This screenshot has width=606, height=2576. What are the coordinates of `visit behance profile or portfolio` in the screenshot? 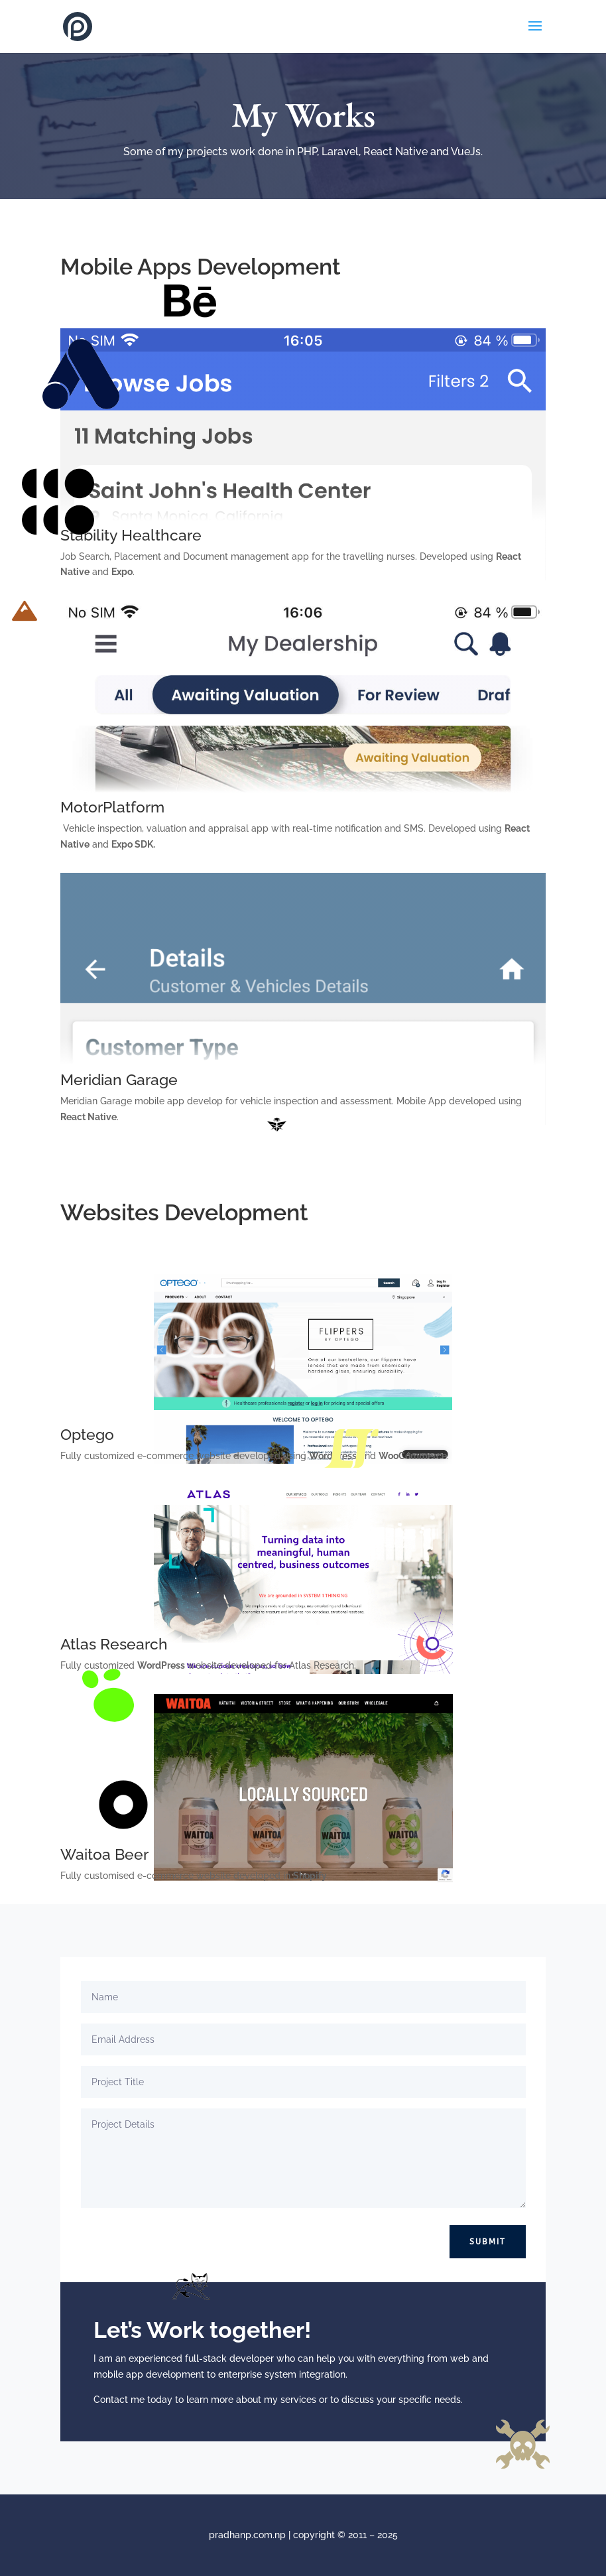 It's located at (190, 300).